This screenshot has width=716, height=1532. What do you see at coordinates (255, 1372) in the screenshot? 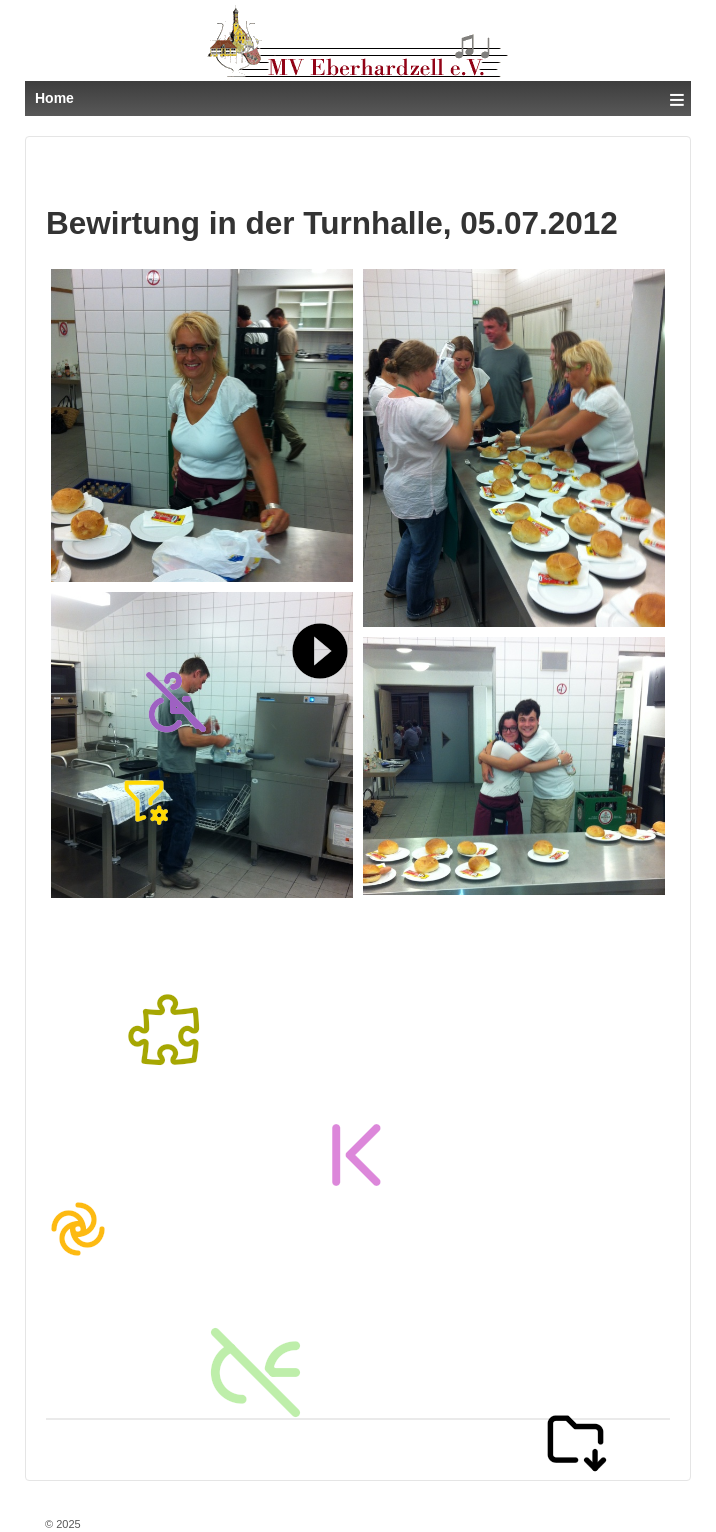
I see `indicates CE certification is disabled or not applicable` at bounding box center [255, 1372].